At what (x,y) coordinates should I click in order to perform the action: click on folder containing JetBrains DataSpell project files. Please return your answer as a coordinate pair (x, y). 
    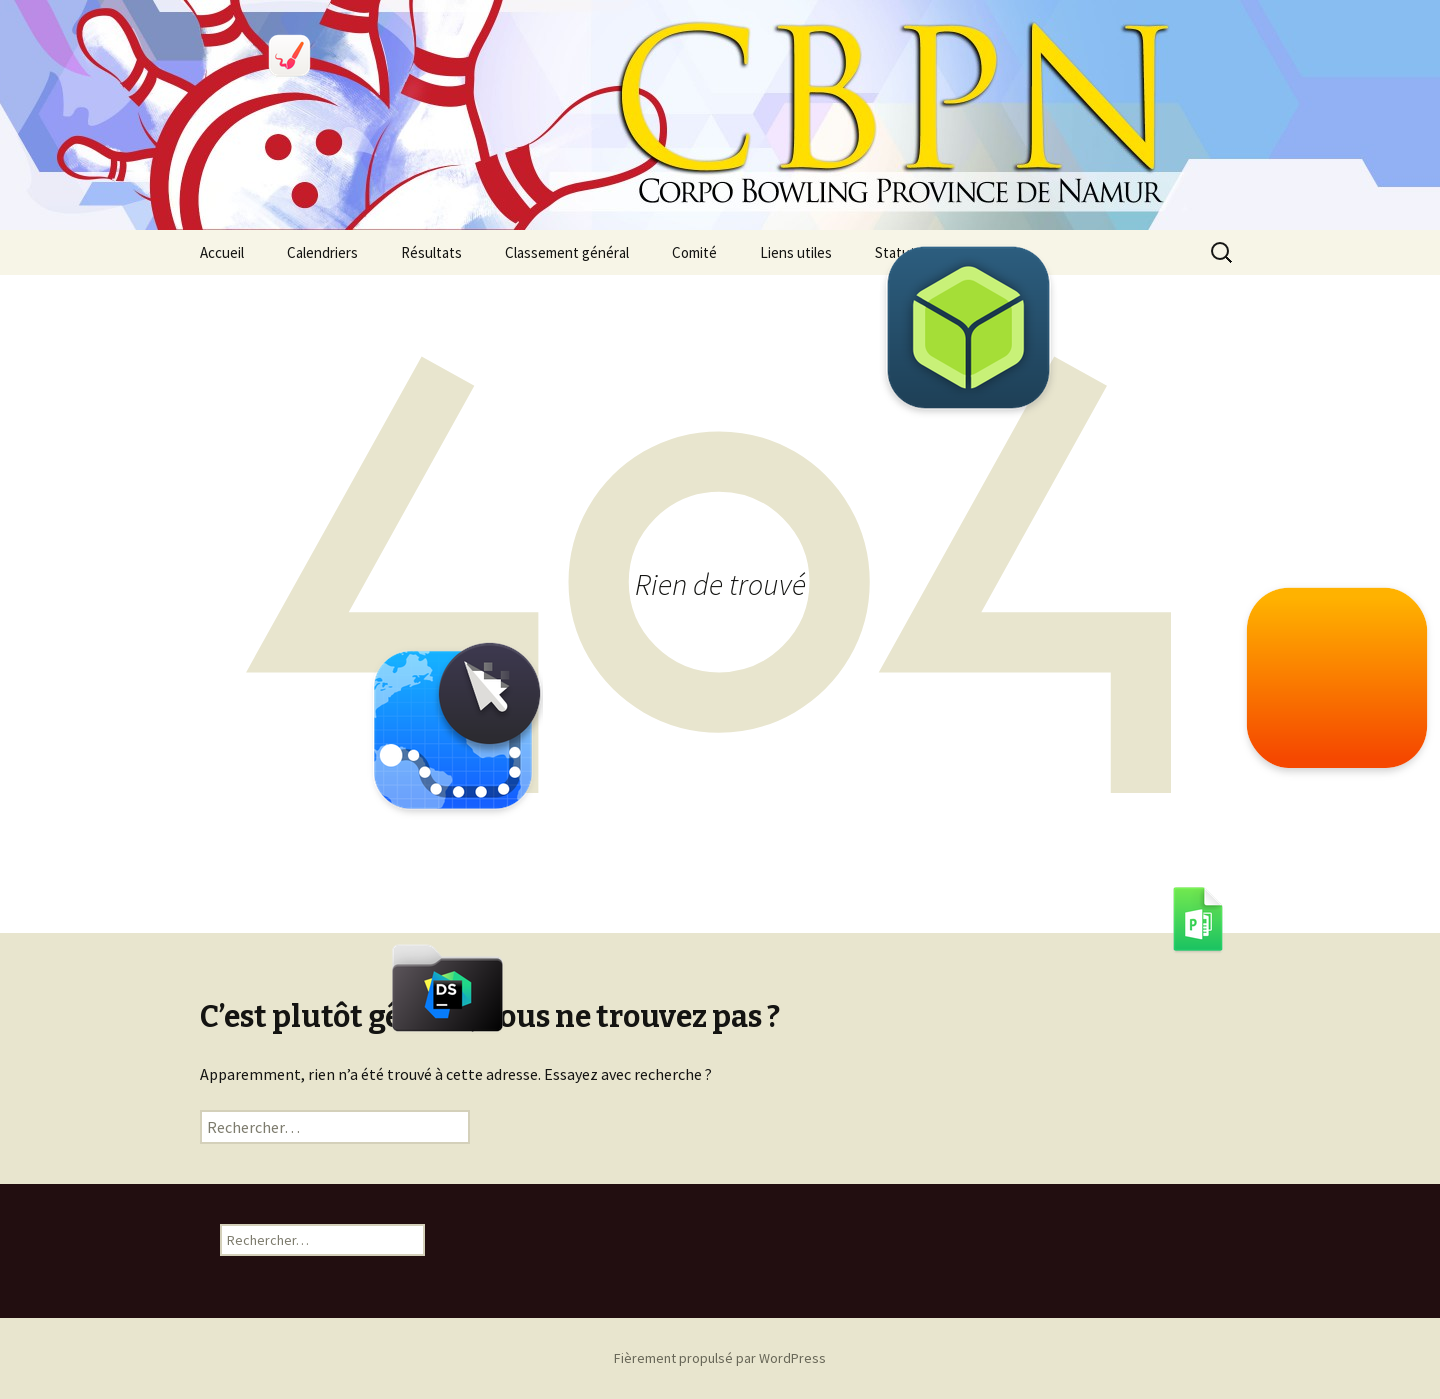
    Looking at the image, I should click on (447, 991).